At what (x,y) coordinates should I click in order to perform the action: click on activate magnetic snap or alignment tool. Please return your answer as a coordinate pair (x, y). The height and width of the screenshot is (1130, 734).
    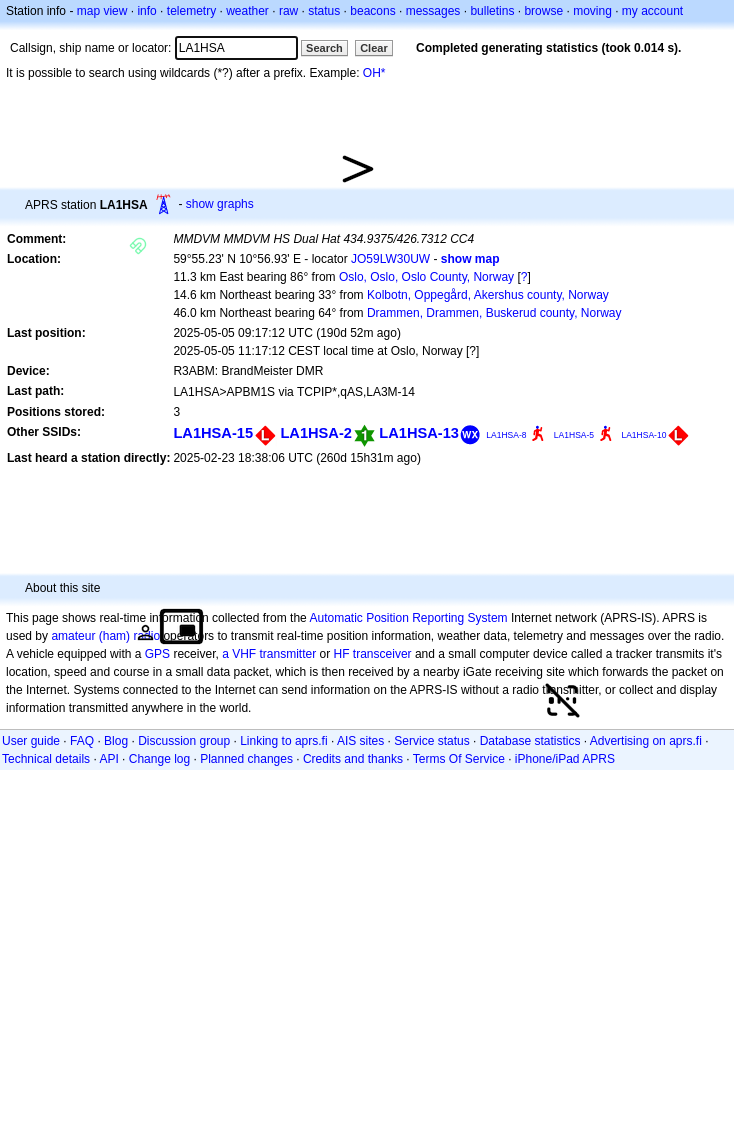
    Looking at the image, I should click on (138, 246).